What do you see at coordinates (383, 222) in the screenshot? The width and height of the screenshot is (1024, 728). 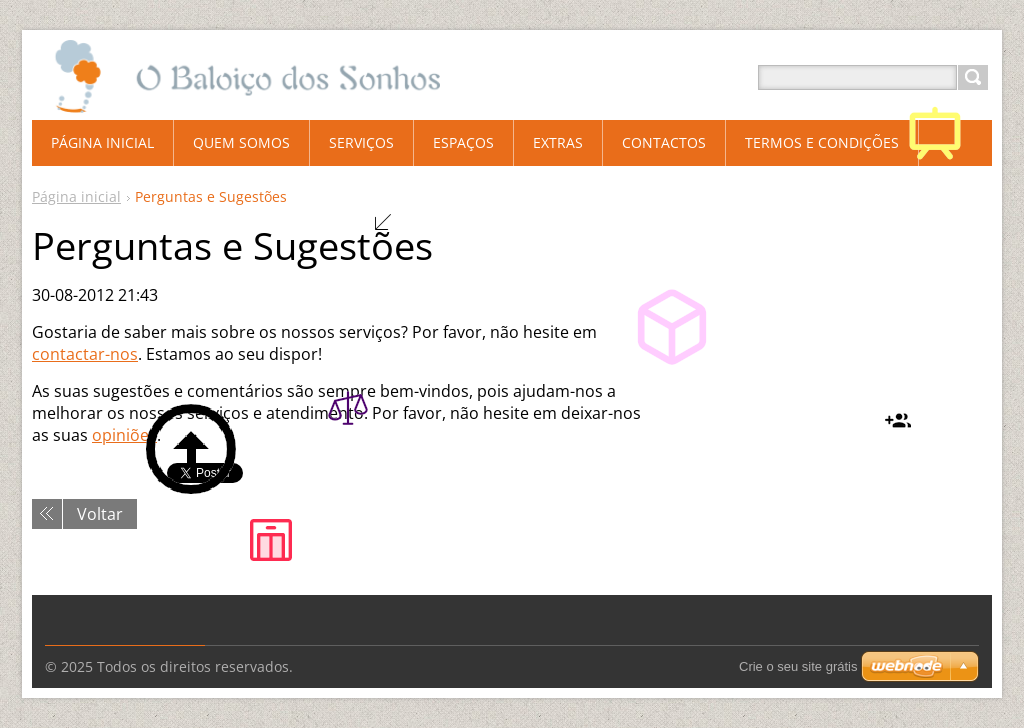 I see `navigate to the bottom-left corner` at bounding box center [383, 222].